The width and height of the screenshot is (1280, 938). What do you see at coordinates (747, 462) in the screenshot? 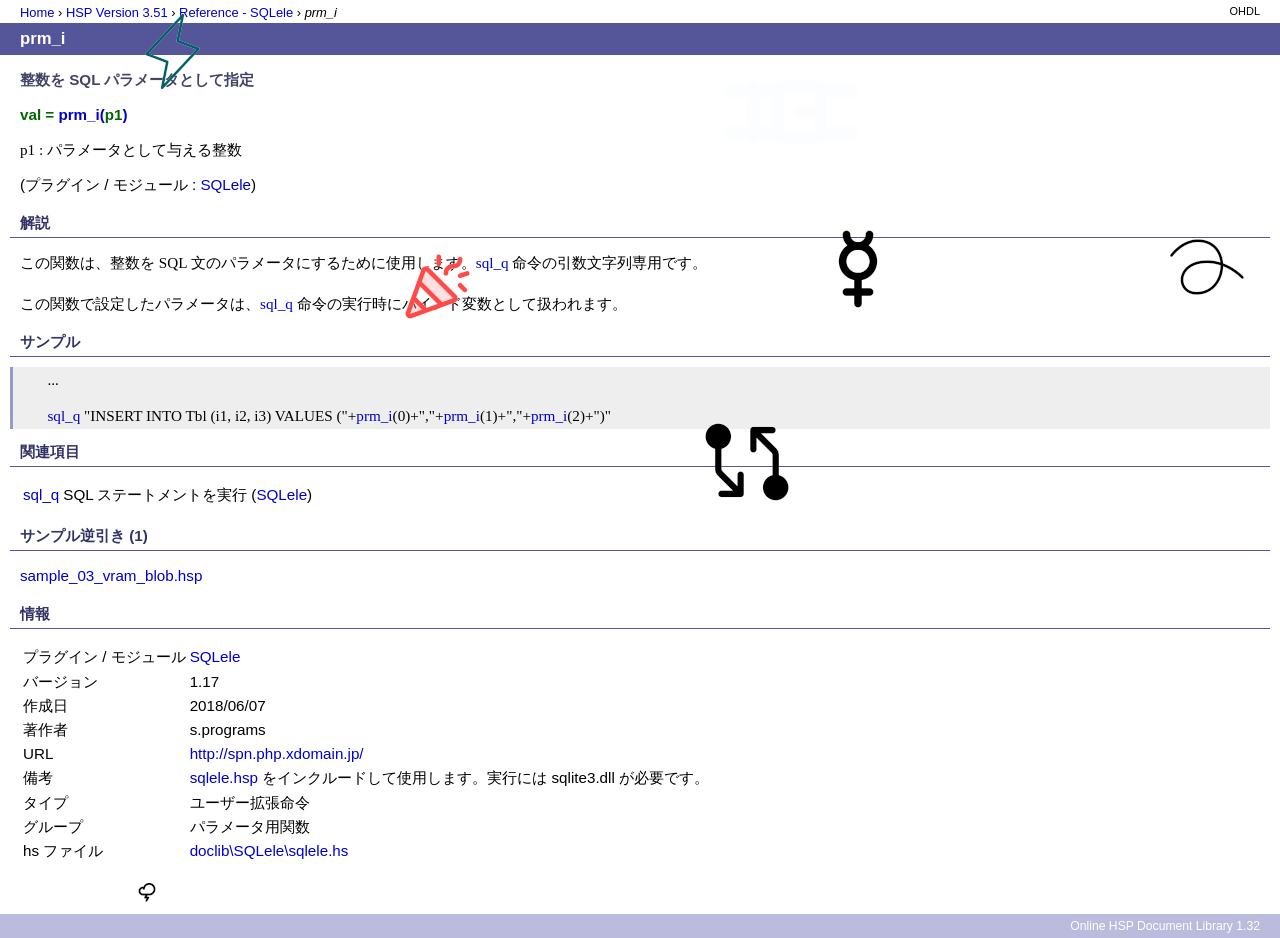
I see `view code differences between branches` at bounding box center [747, 462].